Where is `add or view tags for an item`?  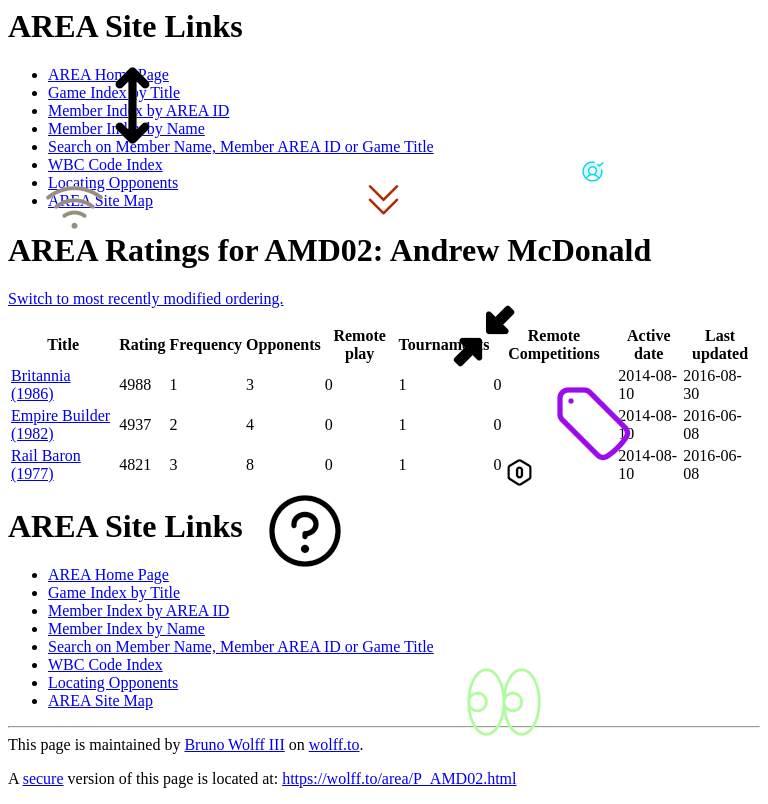 add or view tags for an item is located at coordinates (593, 423).